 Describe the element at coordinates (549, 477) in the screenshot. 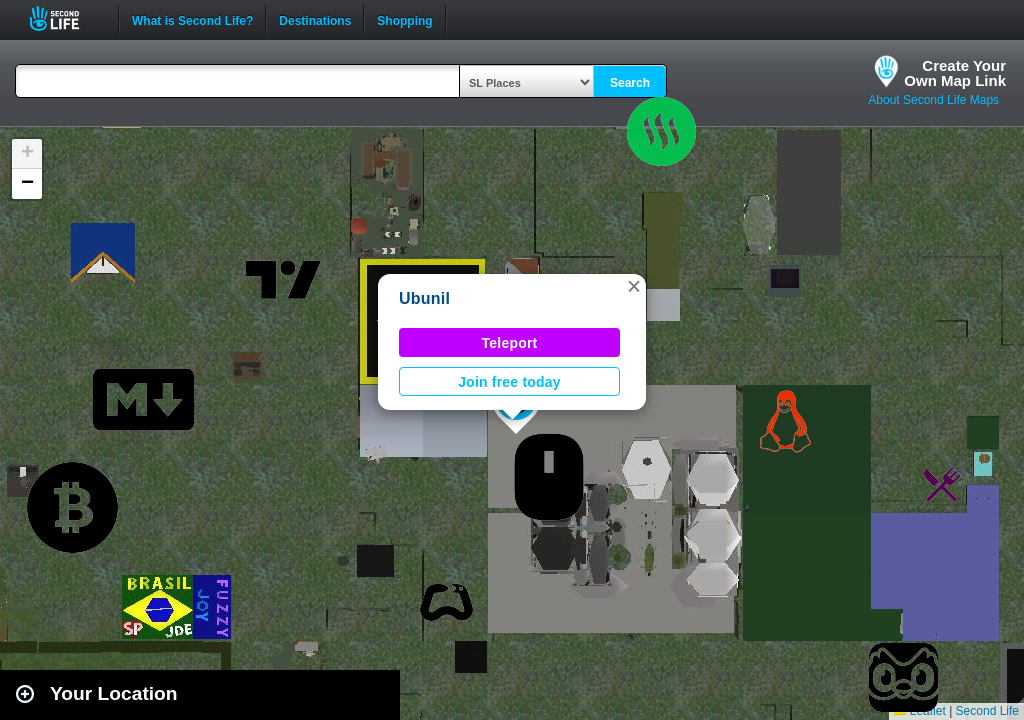

I see `indicates mouse or cursor device settings` at that location.